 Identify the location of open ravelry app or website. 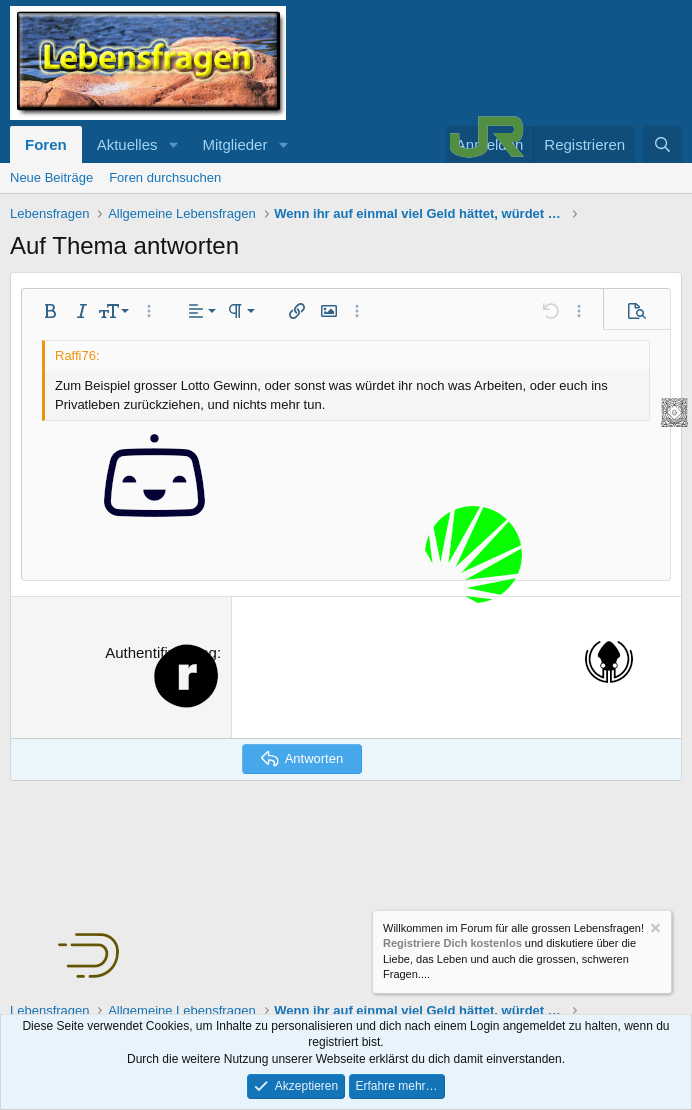
(186, 676).